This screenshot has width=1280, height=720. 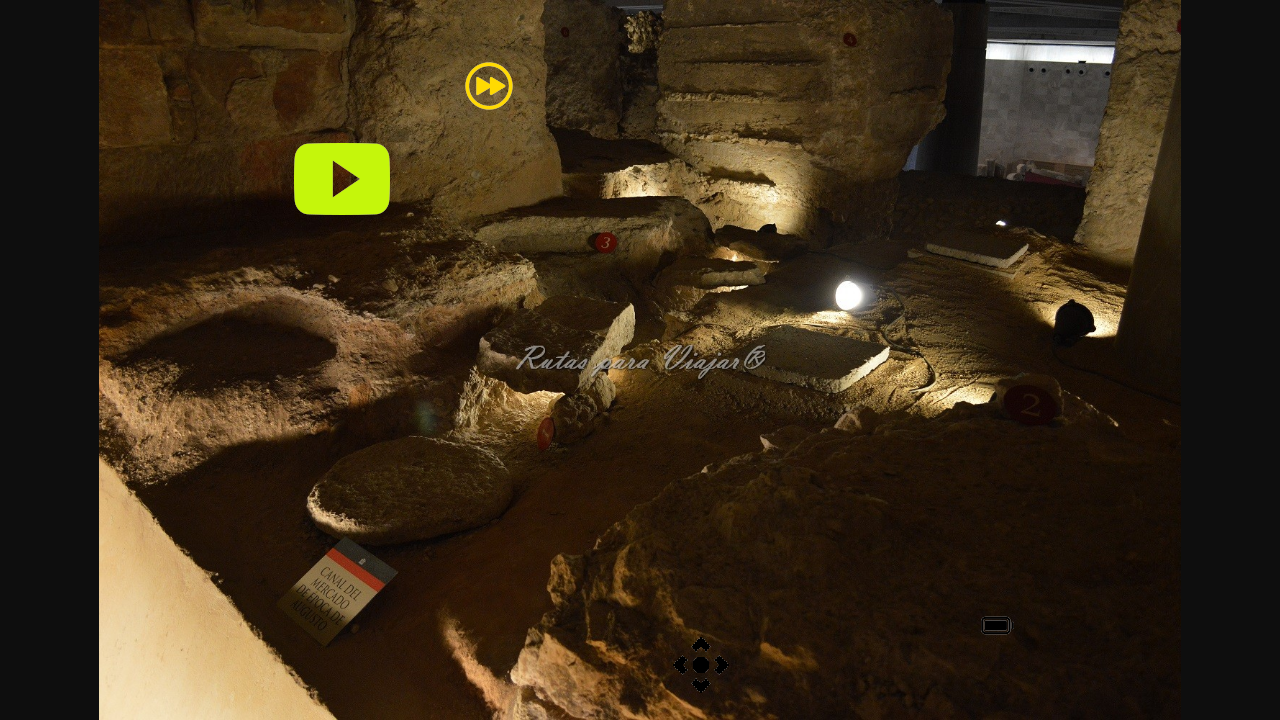 What do you see at coordinates (997, 625) in the screenshot?
I see `indicates battery is fully charged` at bounding box center [997, 625].